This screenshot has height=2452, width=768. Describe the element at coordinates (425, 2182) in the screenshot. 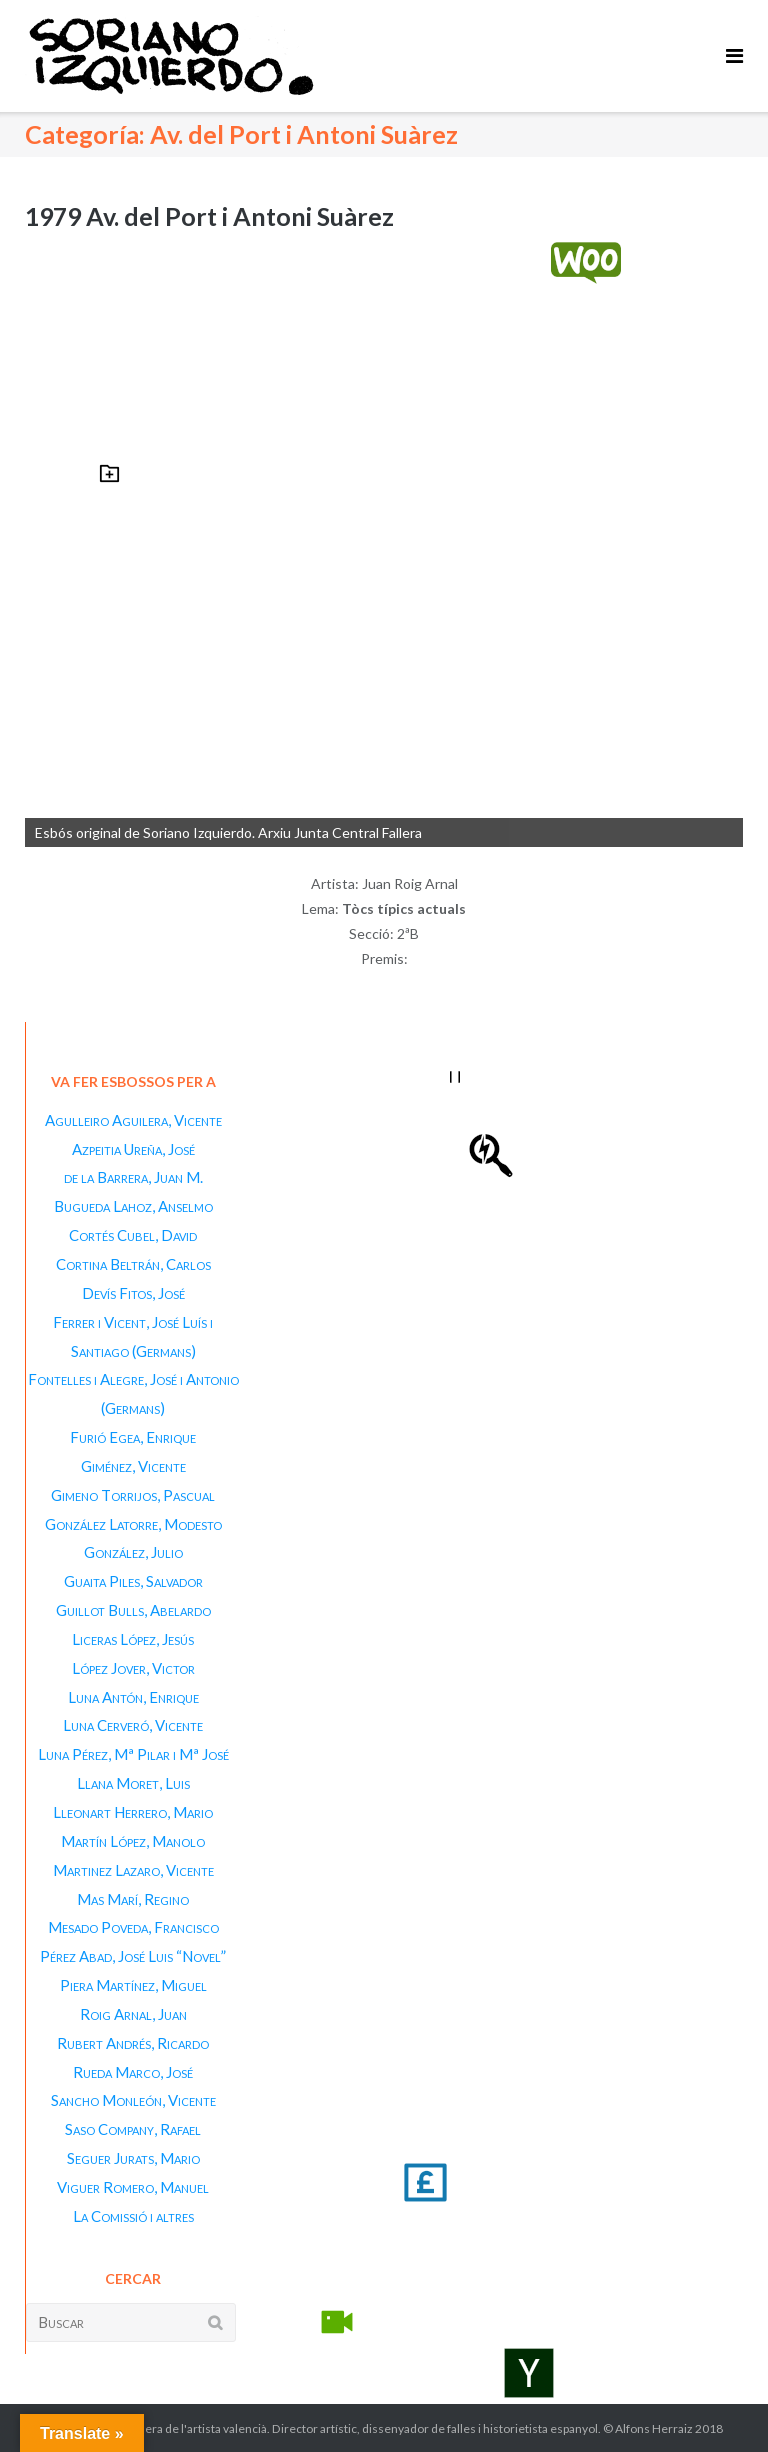

I see `view balance in british pounds` at that location.